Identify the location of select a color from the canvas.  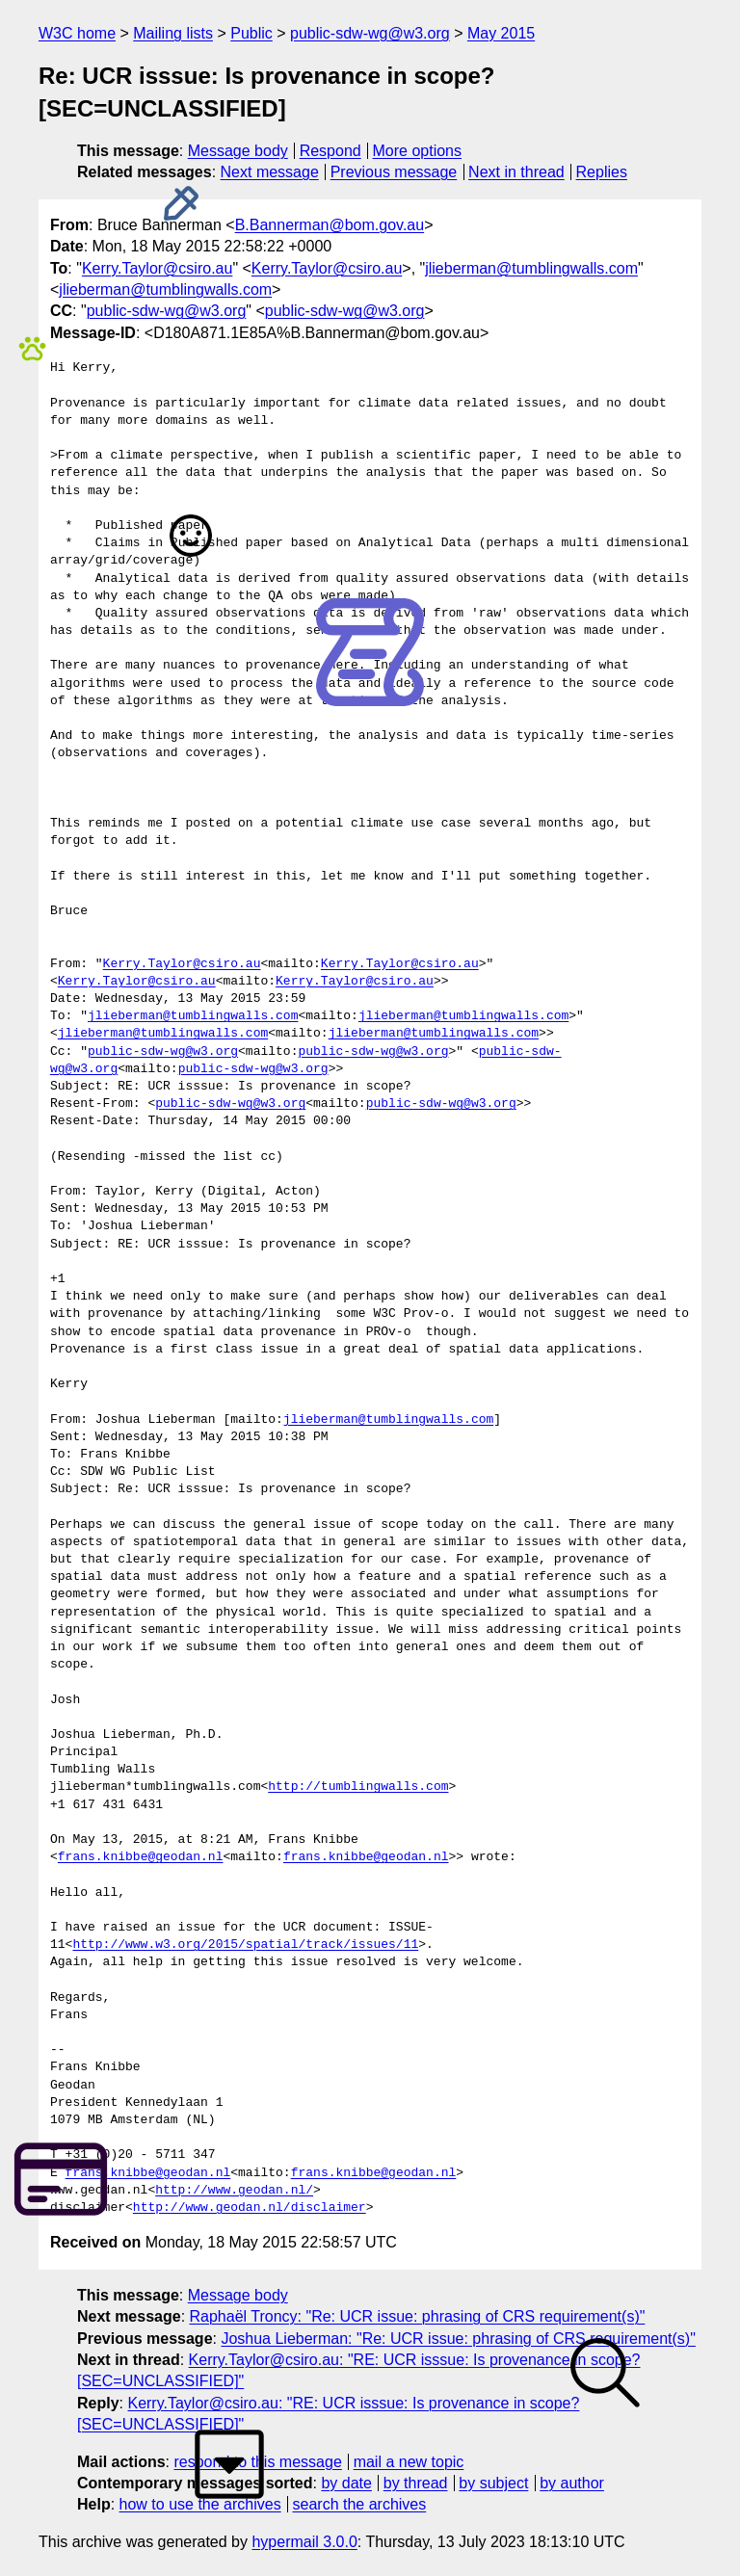
(181, 203).